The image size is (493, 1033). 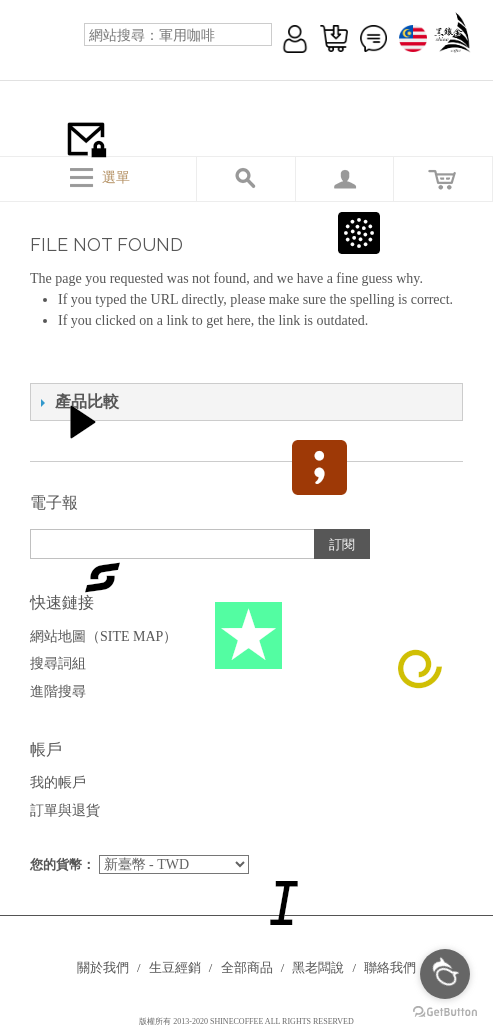 What do you see at coordinates (319, 467) in the screenshot?
I see `open tldraw whiteboard application` at bounding box center [319, 467].